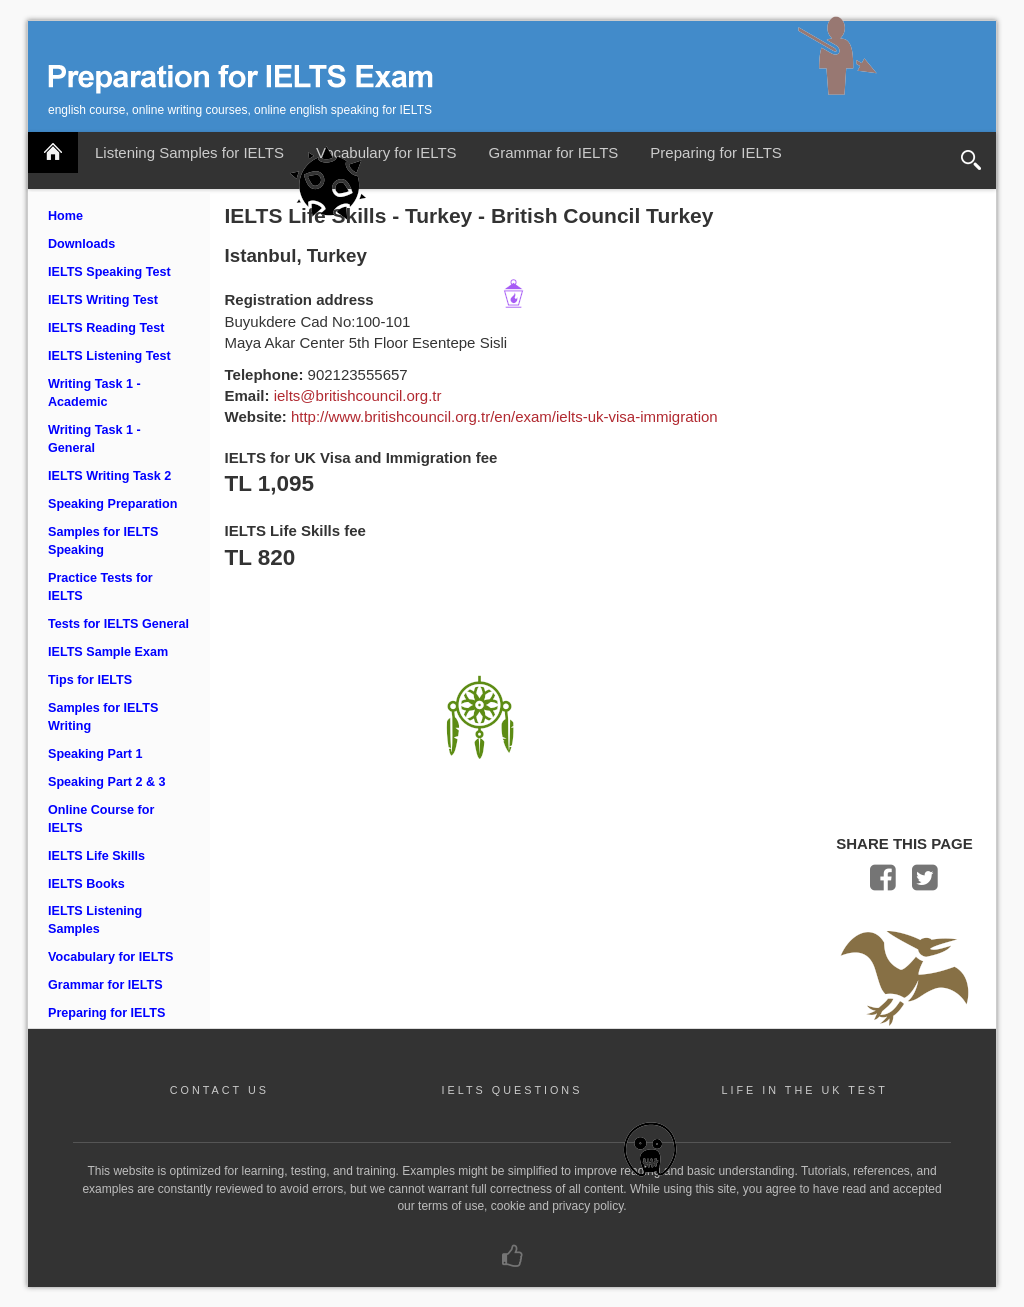  I want to click on the mighty boosh comedy series logo or fan content, so click(650, 1149).